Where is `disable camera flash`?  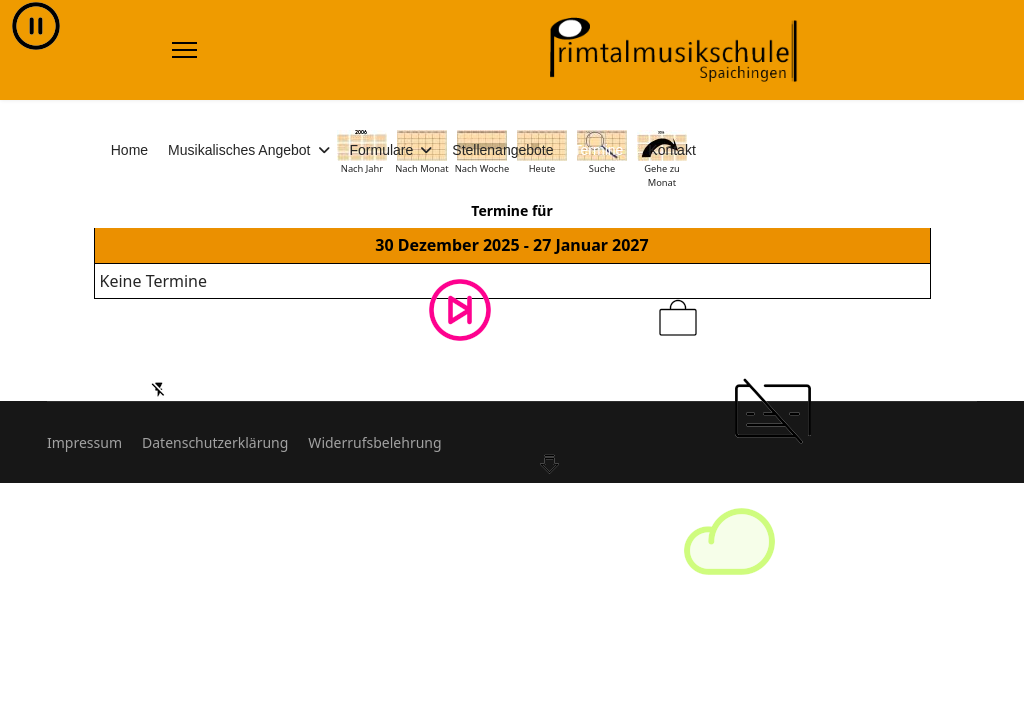 disable camera flash is located at coordinates (159, 390).